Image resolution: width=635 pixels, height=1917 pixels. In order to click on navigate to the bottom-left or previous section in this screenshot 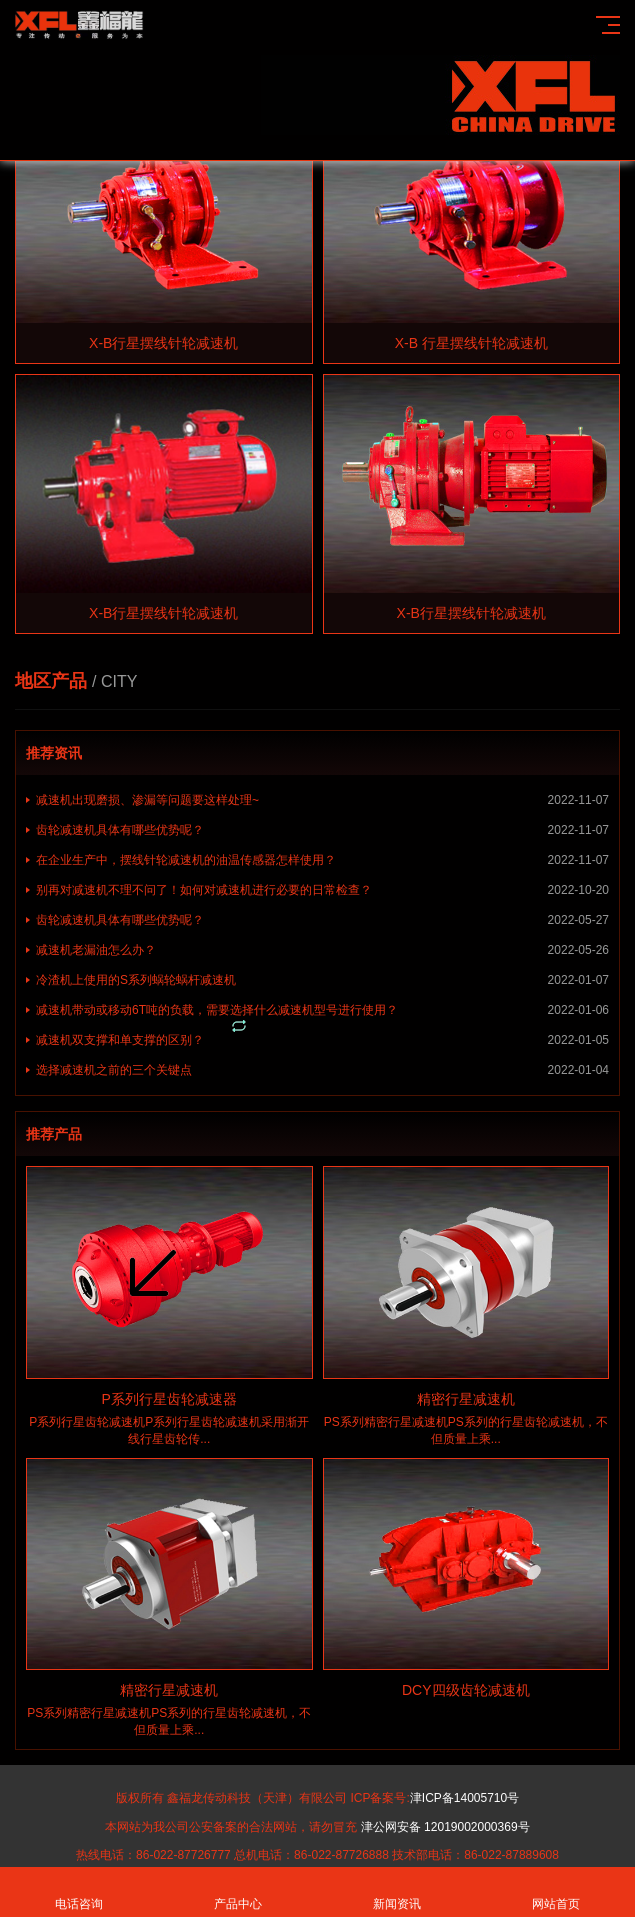, I will do `click(153, 1273)`.